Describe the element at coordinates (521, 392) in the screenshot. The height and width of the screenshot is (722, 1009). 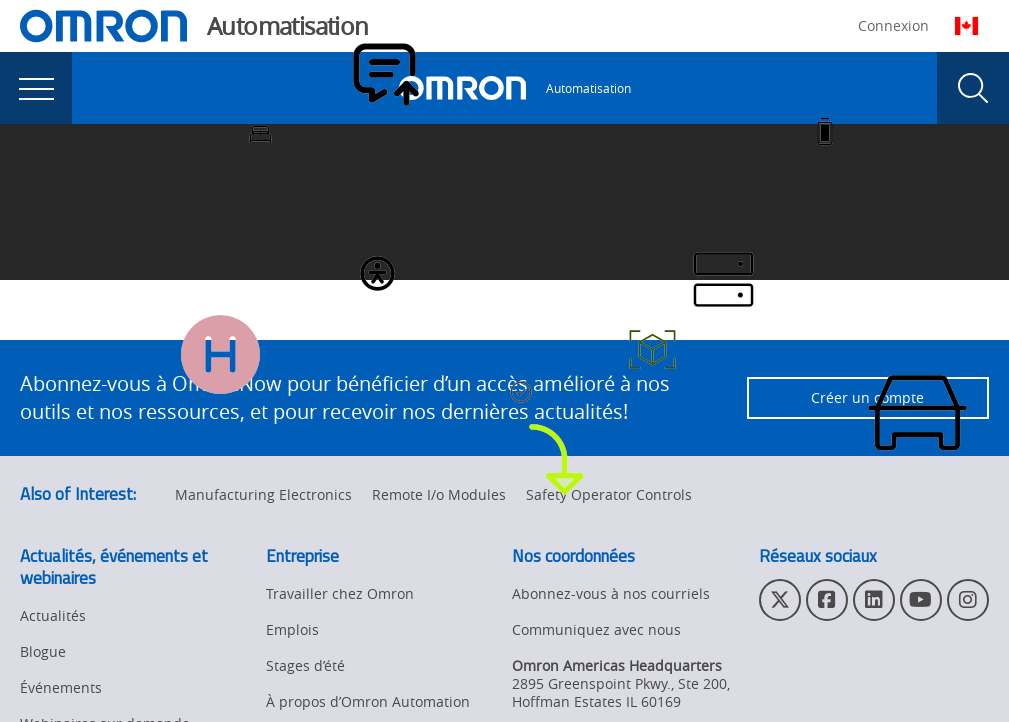
I see `indicates a completed or successful action` at that location.